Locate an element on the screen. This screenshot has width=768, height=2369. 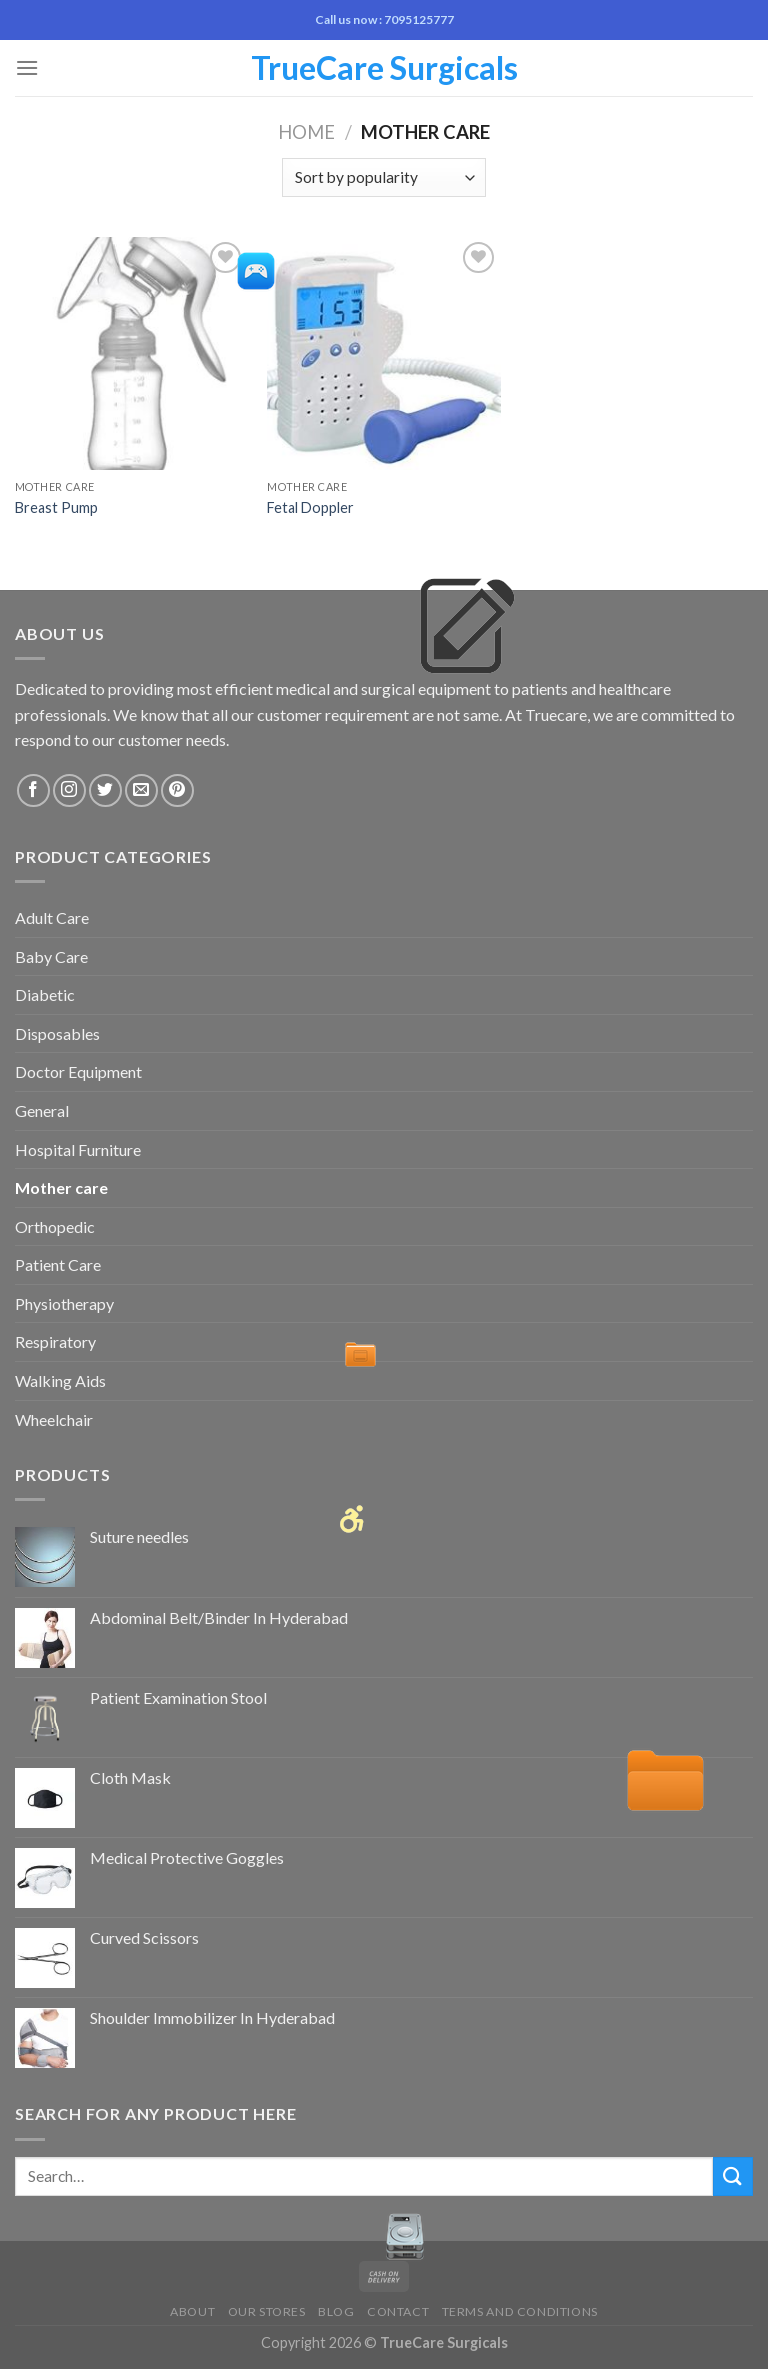
open text editor application is located at coordinates (461, 626).